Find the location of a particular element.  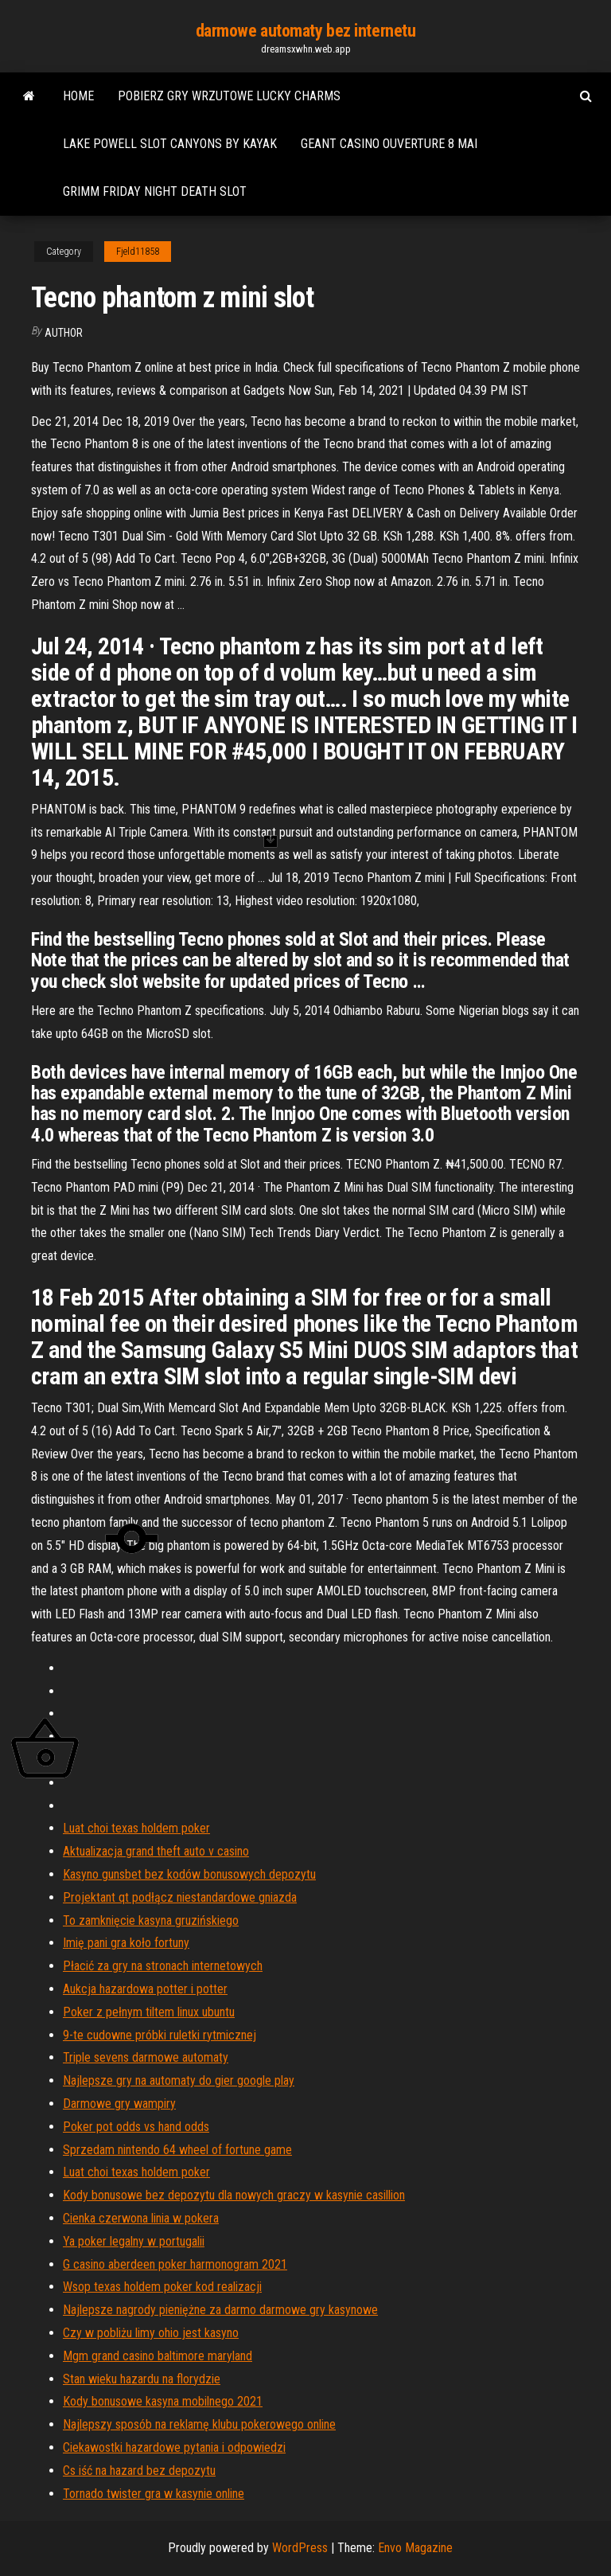

view commit details in version control is located at coordinates (131, 1538).